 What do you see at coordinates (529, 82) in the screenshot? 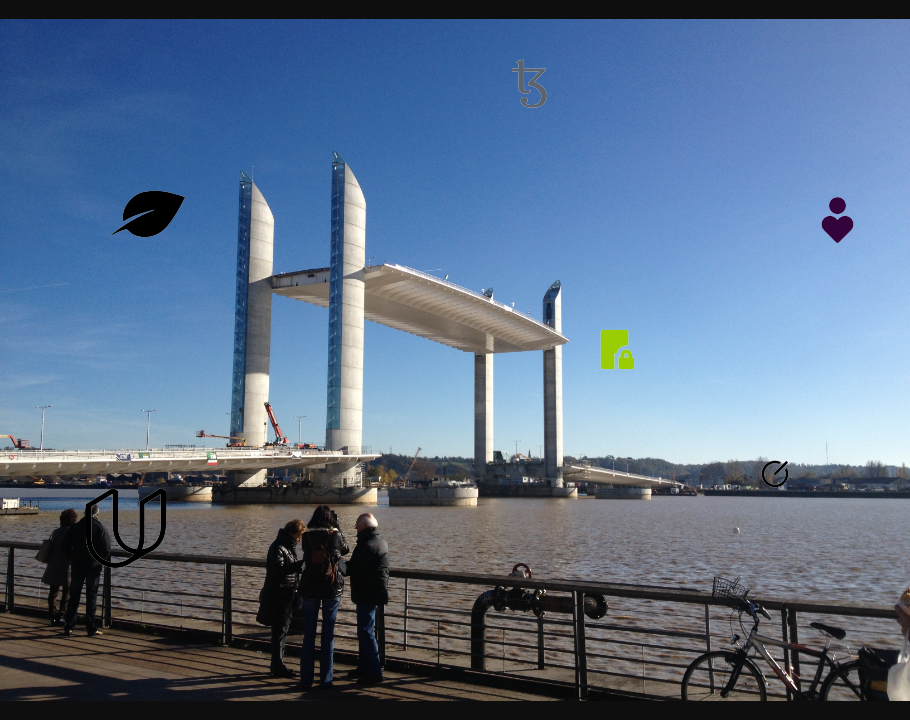
I see `tezos (XTZ) cryptocurrency logo` at bounding box center [529, 82].